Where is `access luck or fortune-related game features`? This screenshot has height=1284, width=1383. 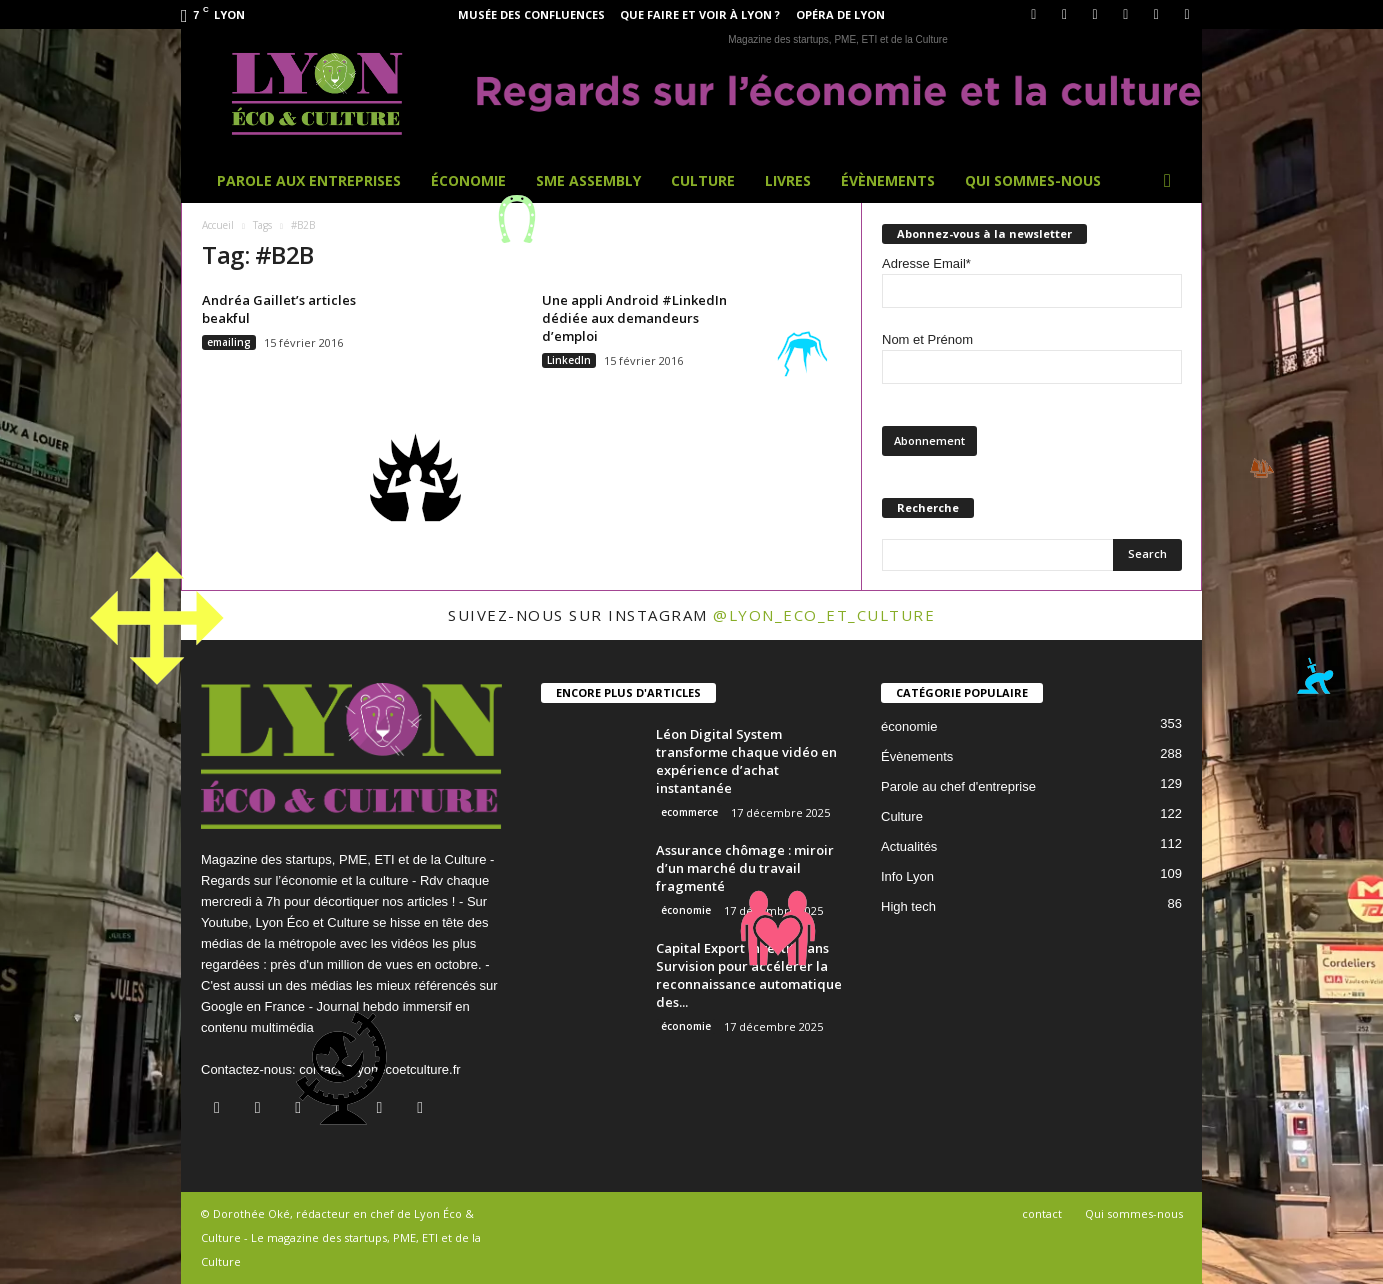 access luck or fortune-related game features is located at coordinates (517, 219).